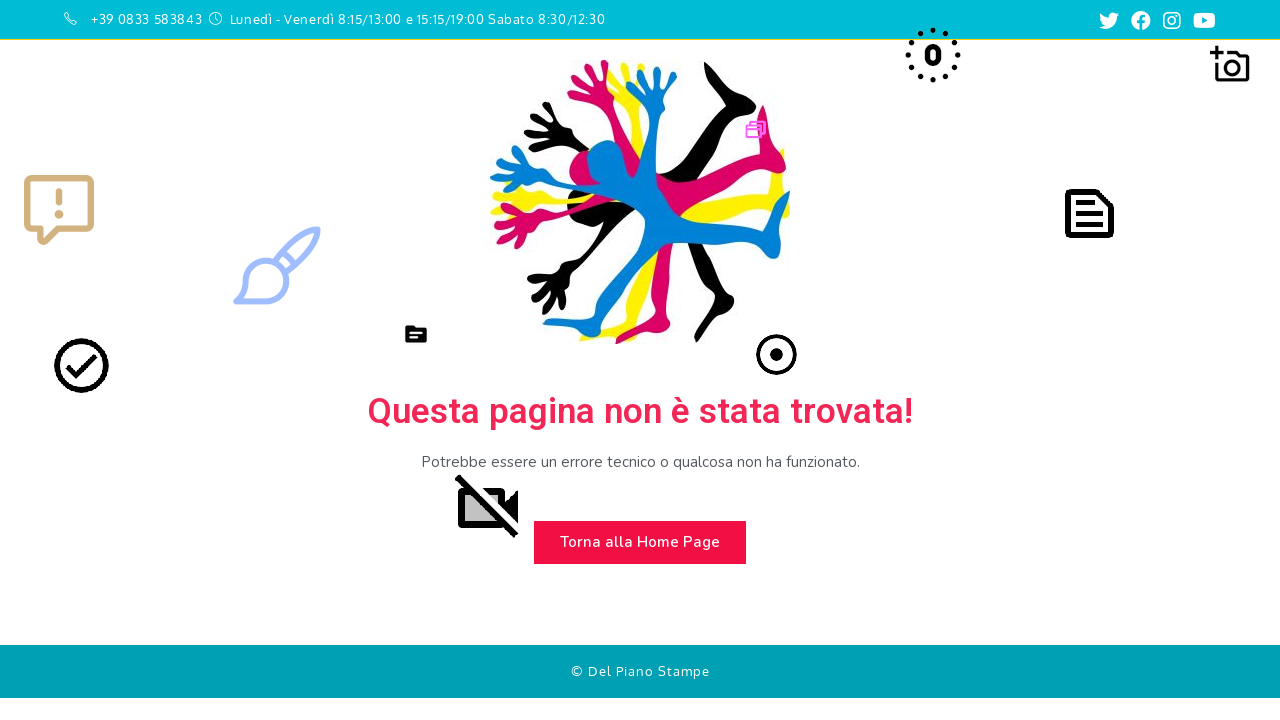  I want to click on adjust image or display settings, so click(776, 354).